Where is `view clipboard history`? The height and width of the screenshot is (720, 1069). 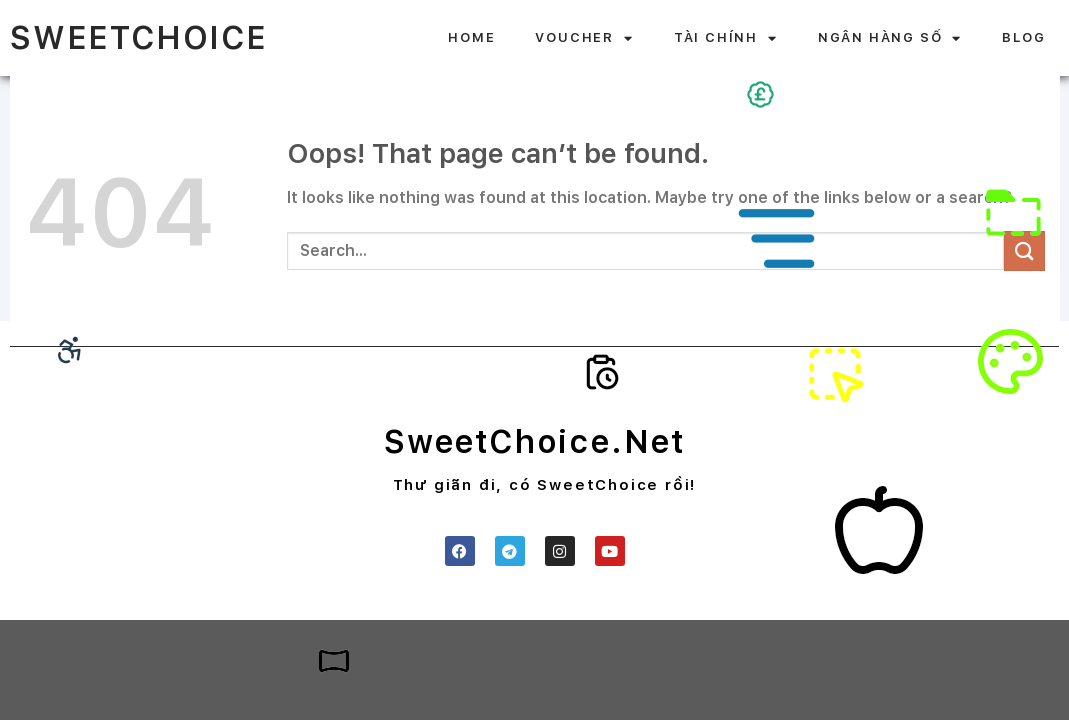
view clipboard history is located at coordinates (601, 372).